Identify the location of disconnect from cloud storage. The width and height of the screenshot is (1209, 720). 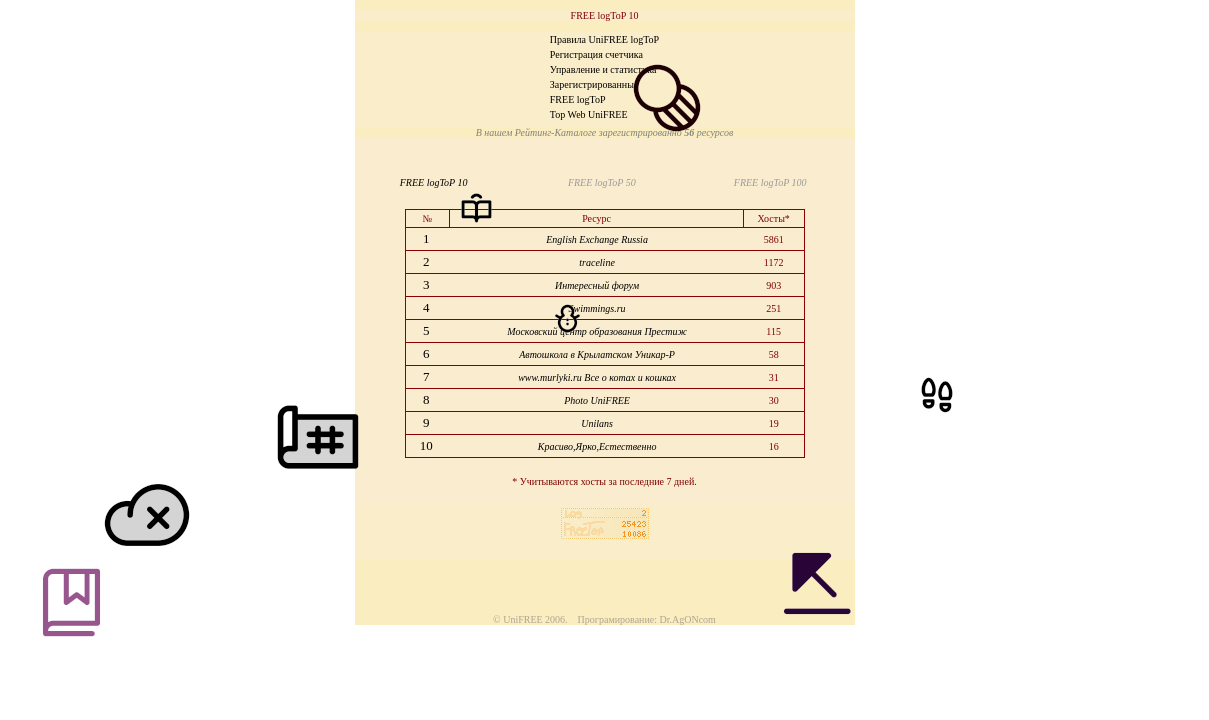
(147, 515).